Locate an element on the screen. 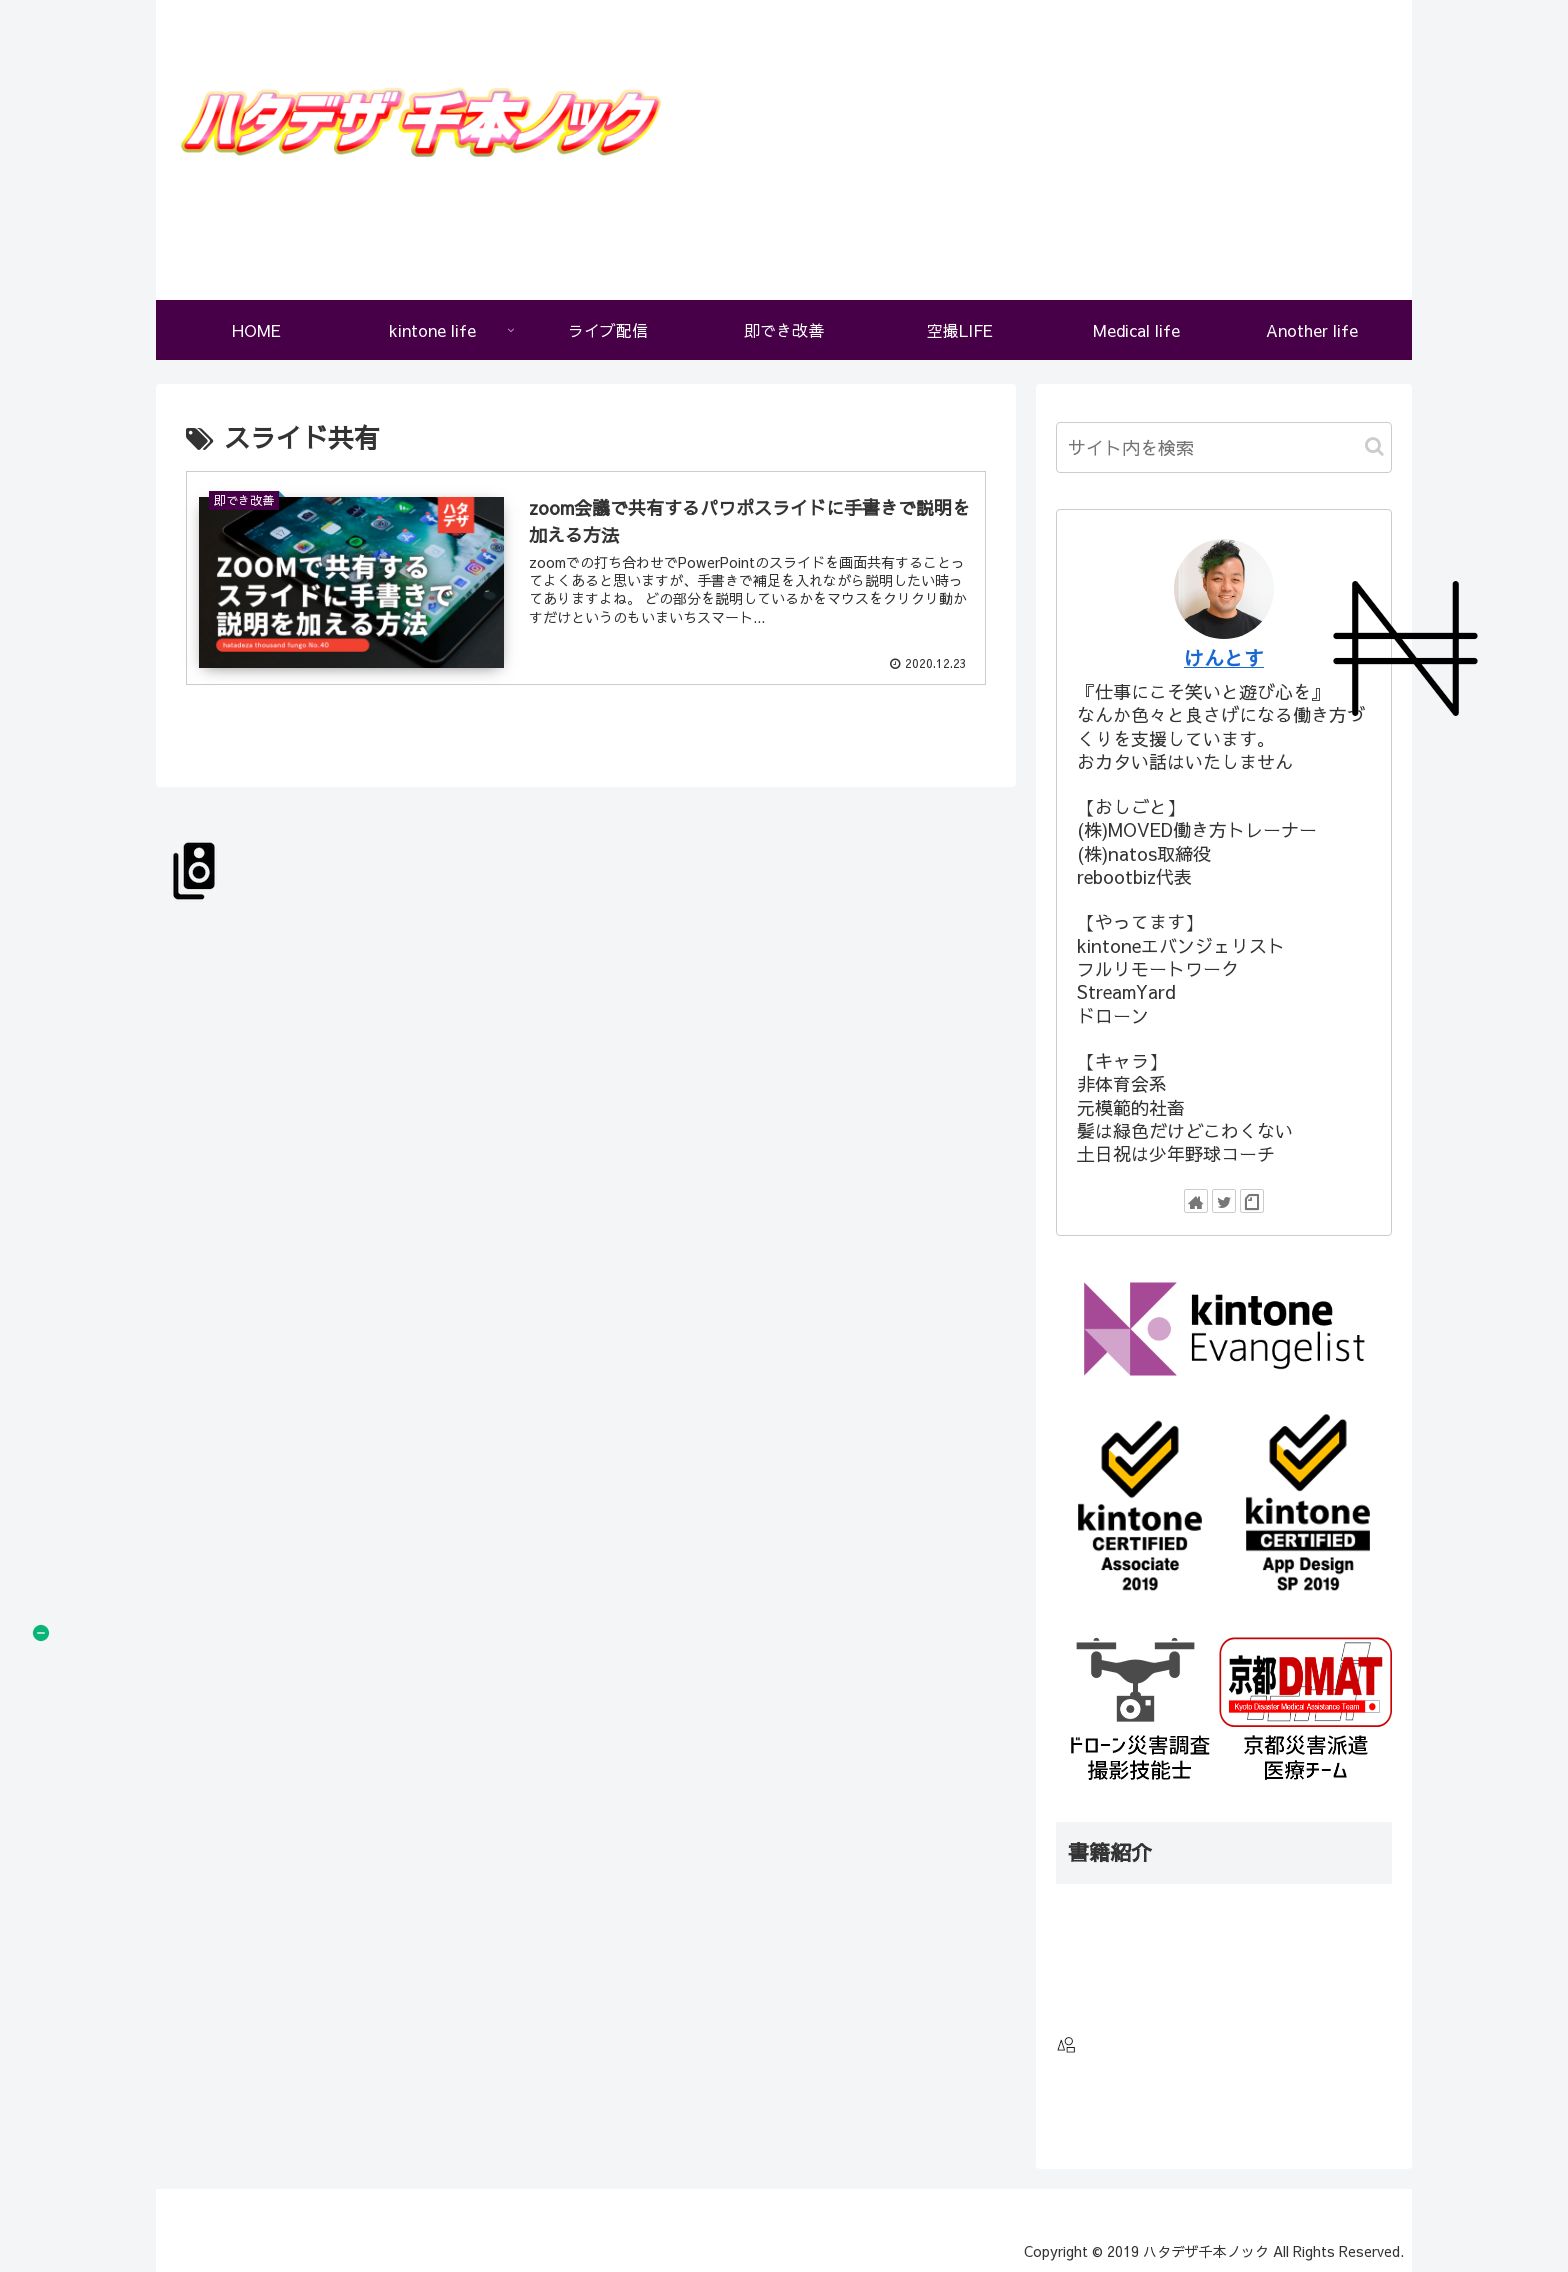 The image size is (1568, 2272). access speaker group settings is located at coordinates (194, 871).